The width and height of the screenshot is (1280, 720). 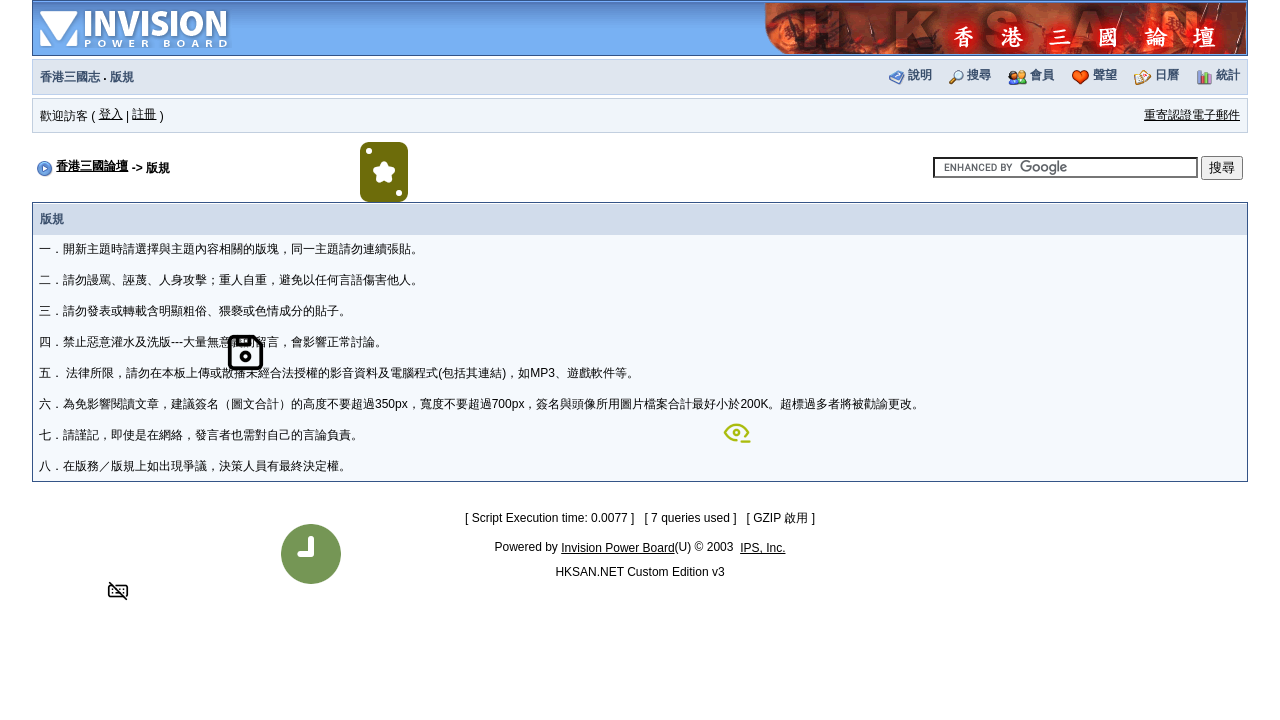 I want to click on save current file or document, so click(x=245, y=352).